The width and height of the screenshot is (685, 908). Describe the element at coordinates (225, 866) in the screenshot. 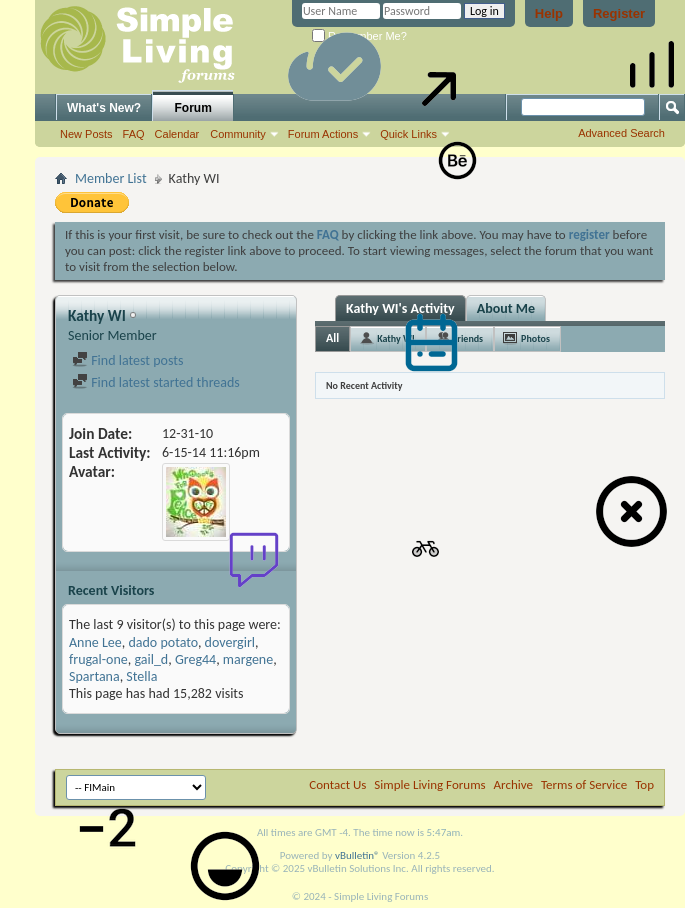

I see `add an emoji or reaction to a message` at that location.